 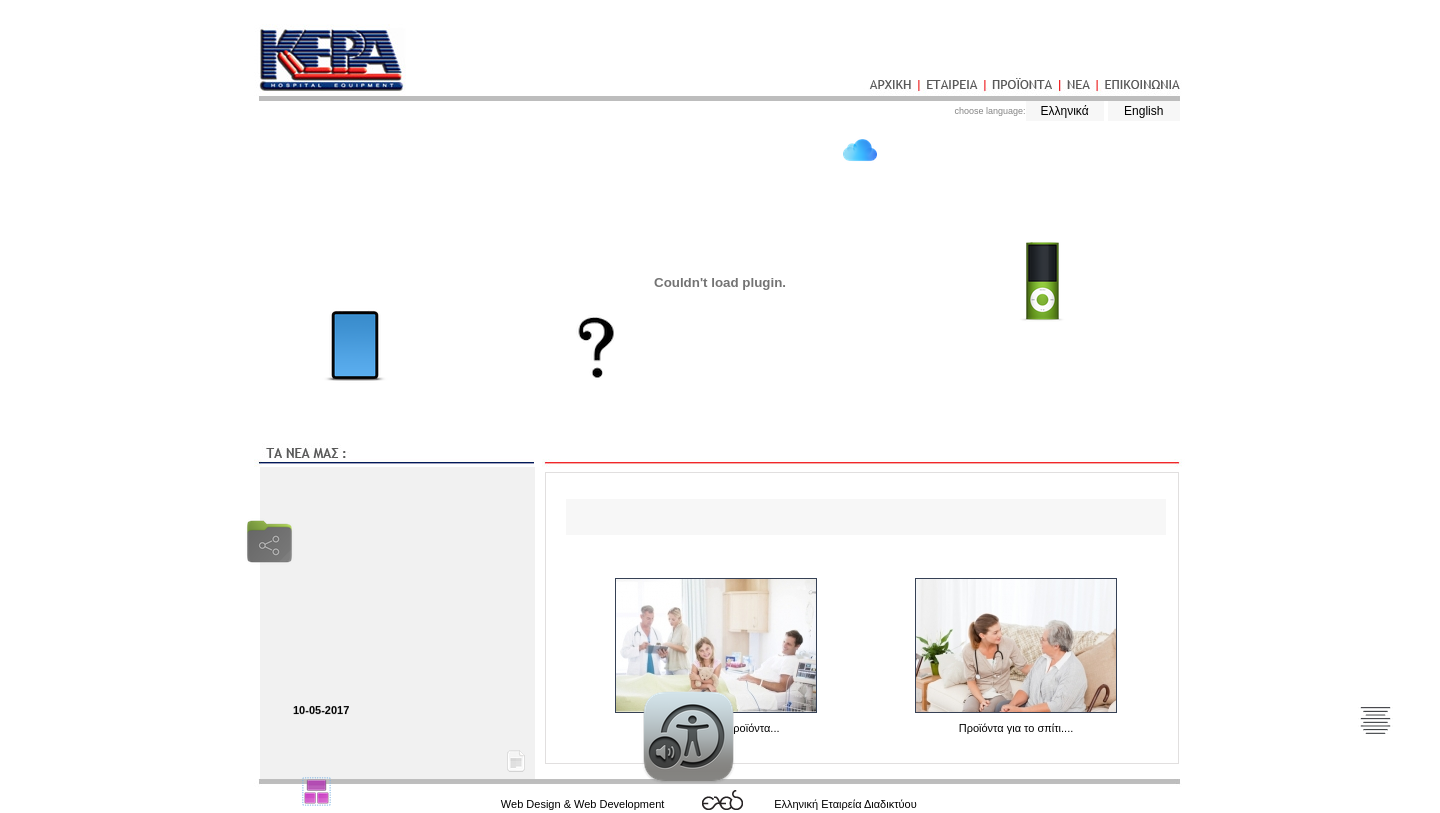 What do you see at coordinates (860, 150) in the screenshot?
I see `open iCloud Drive to access cloud-synced files` at bounding box center [860, 150].